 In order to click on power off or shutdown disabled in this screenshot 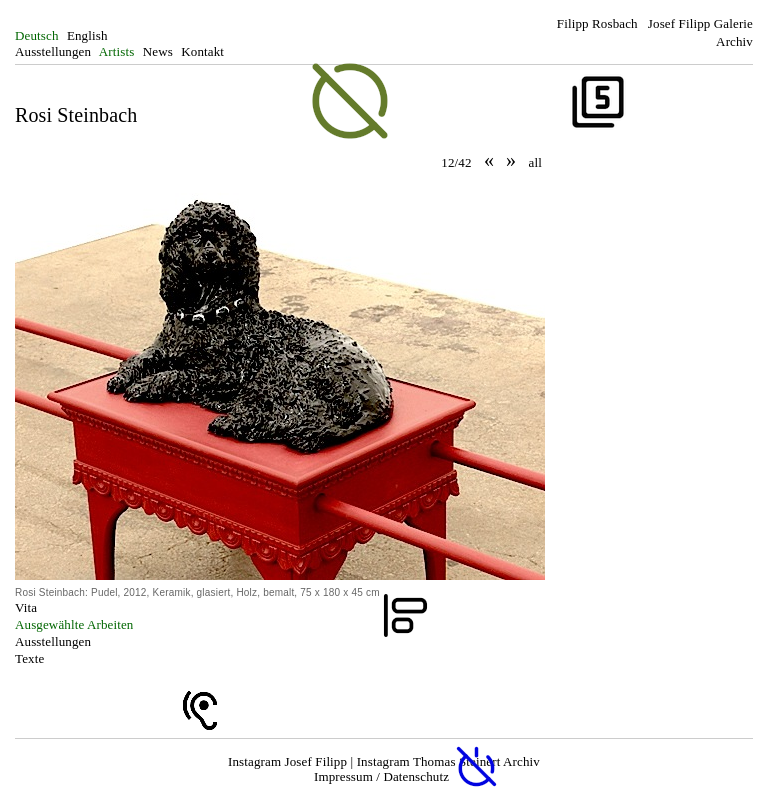, I will do `click(476, 766)`.